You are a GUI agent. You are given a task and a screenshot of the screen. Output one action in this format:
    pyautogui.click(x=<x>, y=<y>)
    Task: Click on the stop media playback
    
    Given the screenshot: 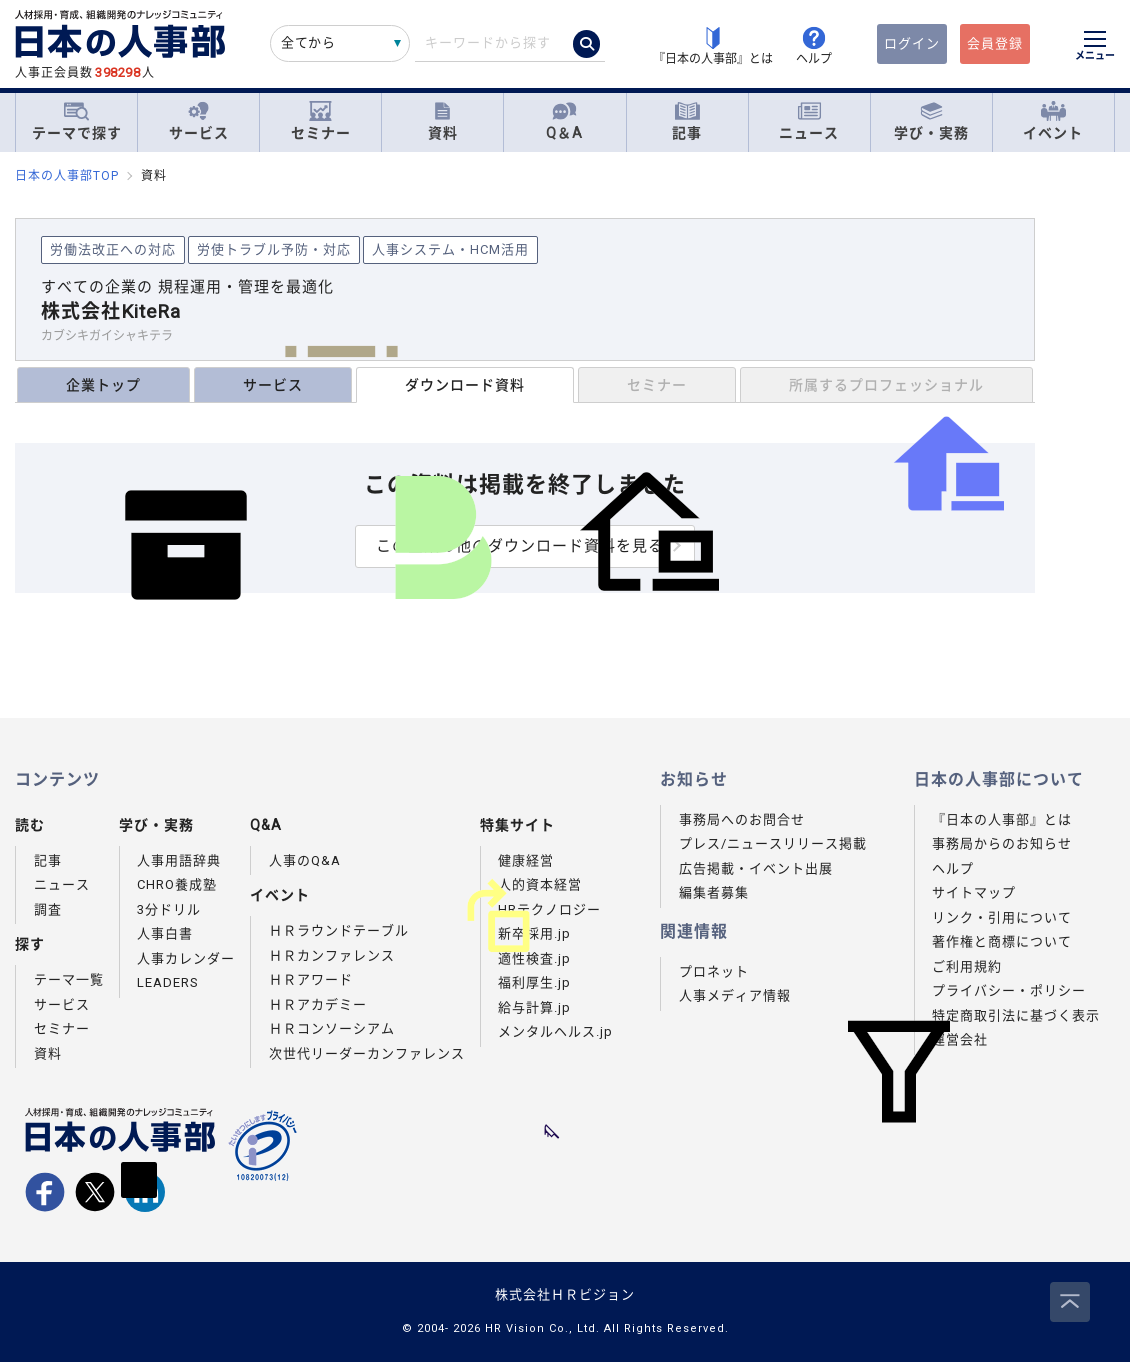 What is the action you would take?
    pyautogui.click(x=139, y=1180)
    